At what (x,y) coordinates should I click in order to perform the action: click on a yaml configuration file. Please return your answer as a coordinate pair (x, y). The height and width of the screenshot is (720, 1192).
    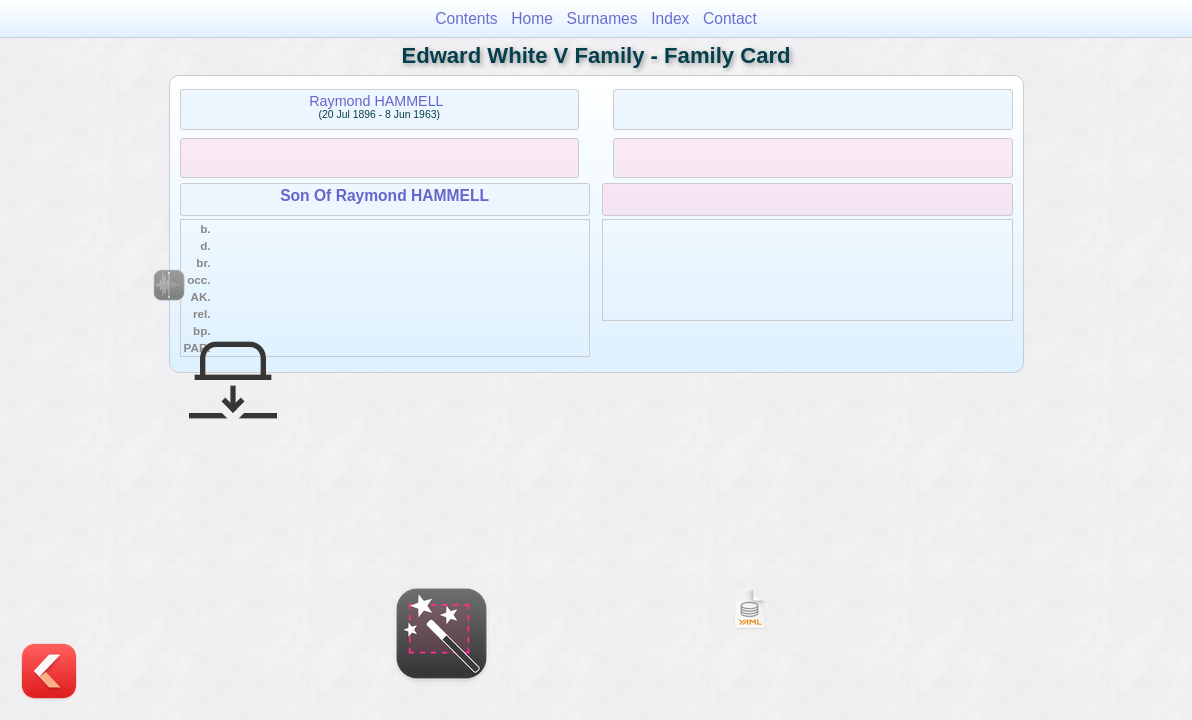
    Looking at the image, I should click on (749, 609).